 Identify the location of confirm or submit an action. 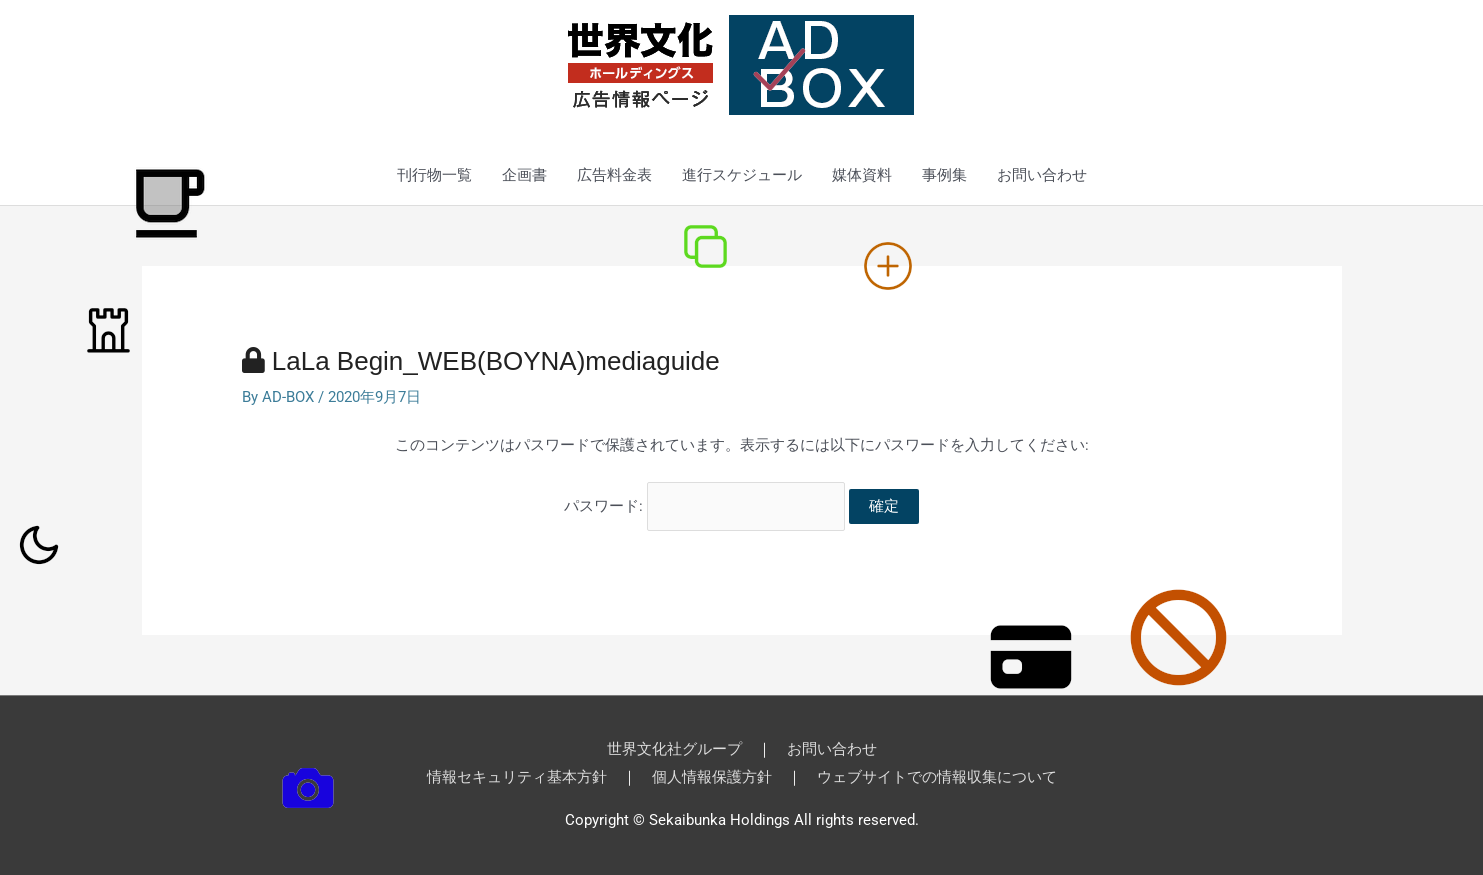
(779, 69).